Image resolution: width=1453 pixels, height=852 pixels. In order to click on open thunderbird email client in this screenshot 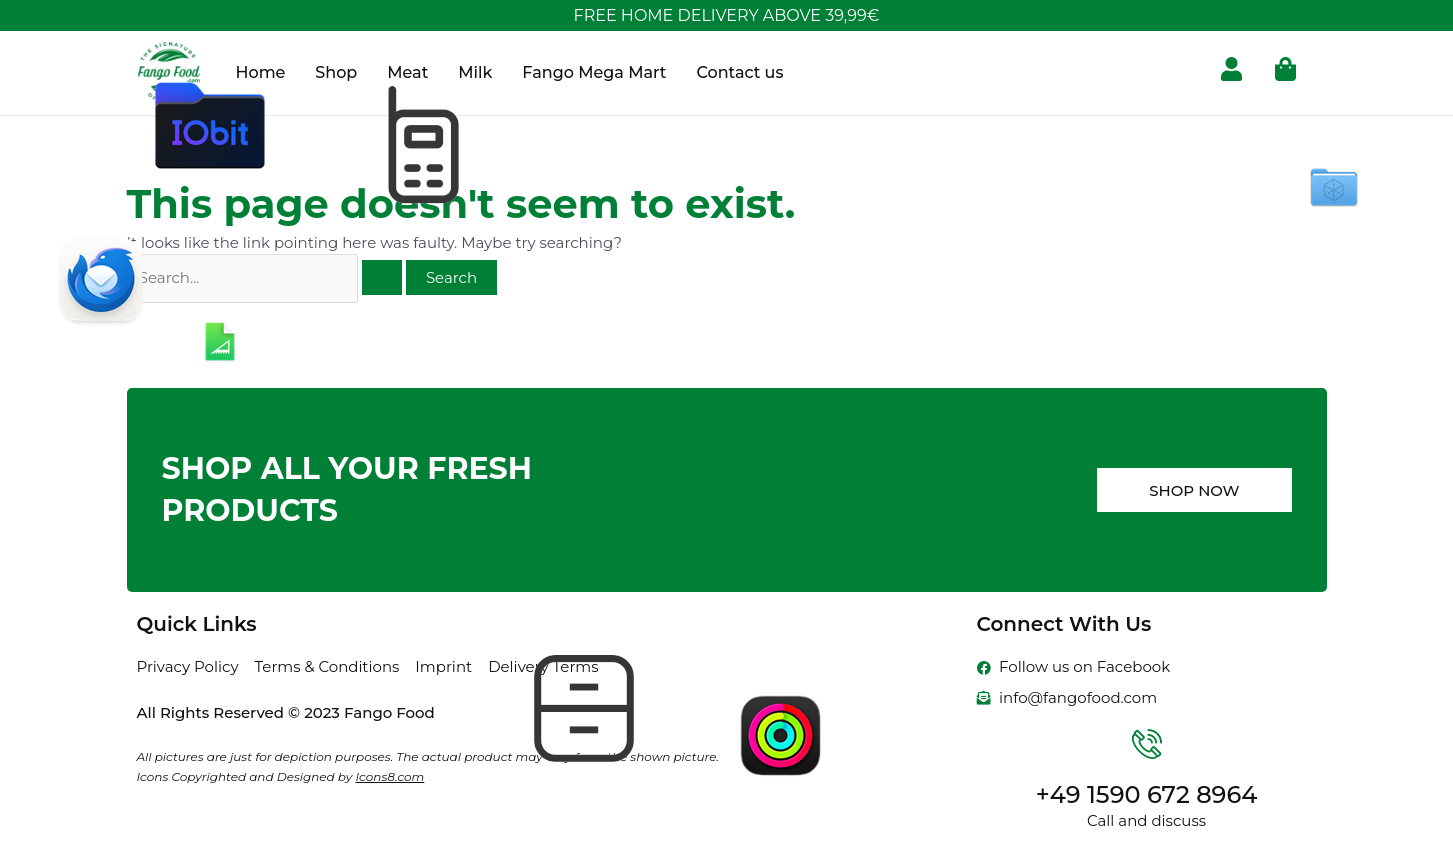, I will do `click(101, 280)`.